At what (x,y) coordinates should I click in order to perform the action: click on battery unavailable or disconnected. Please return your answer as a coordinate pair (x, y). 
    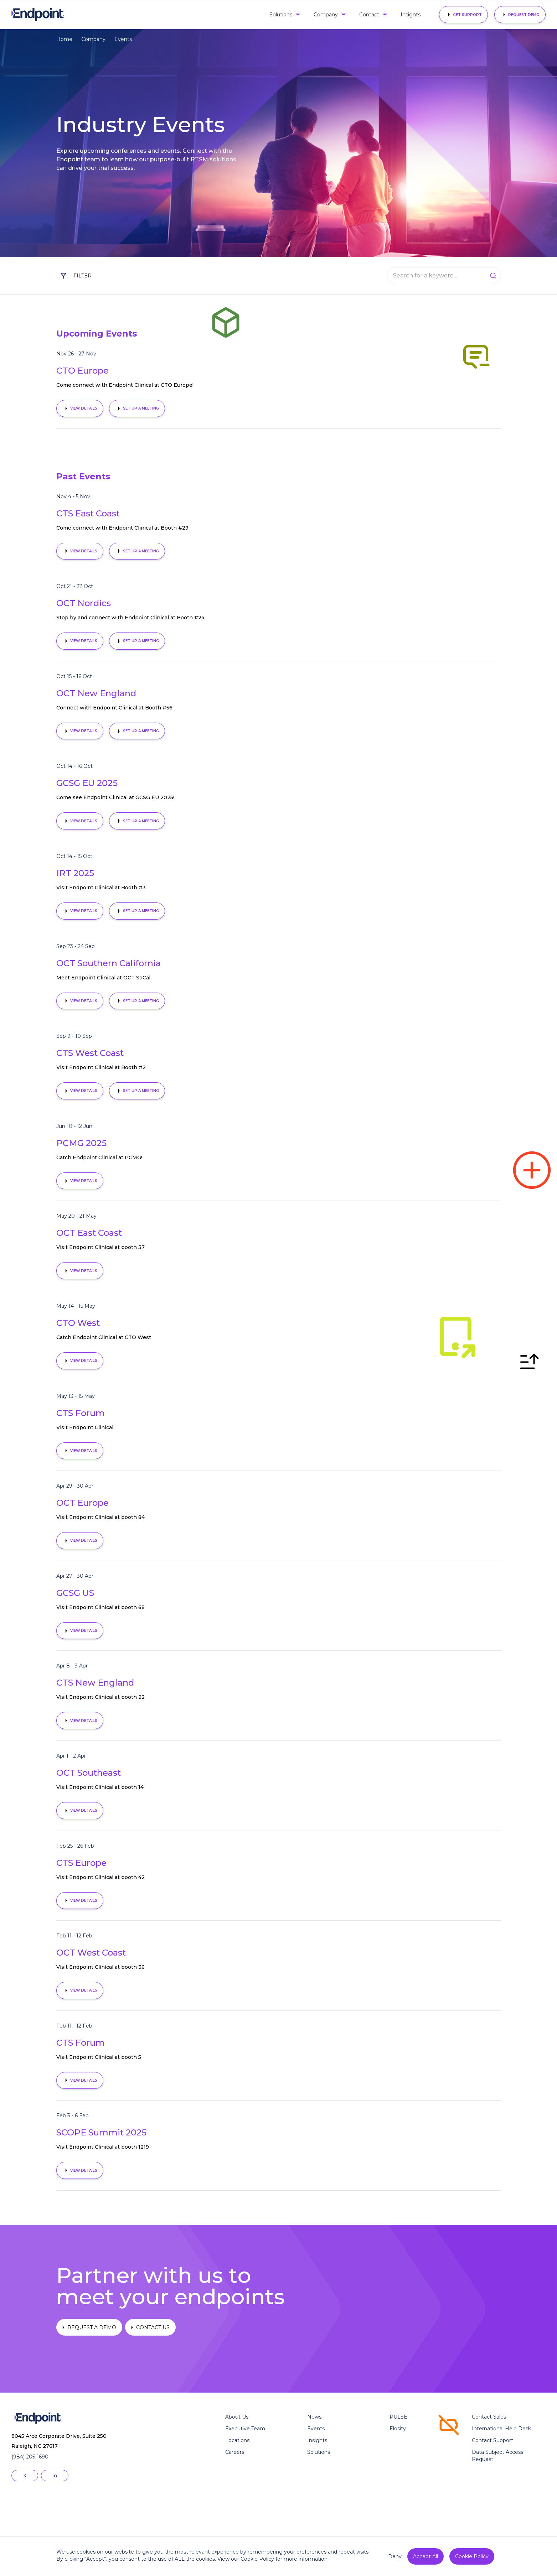
    Looking at the image, I should click on (449, 2425).